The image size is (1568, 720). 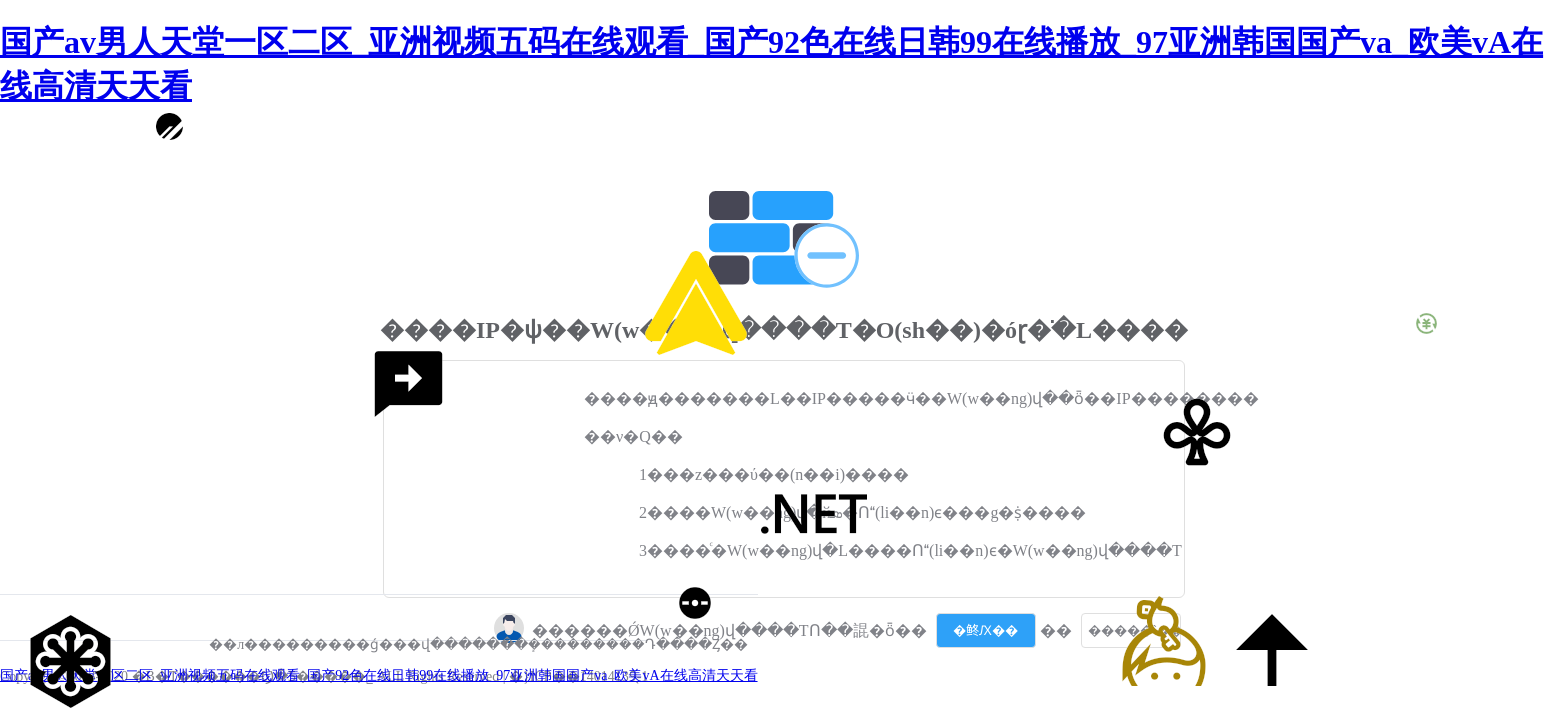 What do you see at coordinates (169, 126) in the screenshot?
I see `planetscale database platform logo` at bounding box center [169, 126].